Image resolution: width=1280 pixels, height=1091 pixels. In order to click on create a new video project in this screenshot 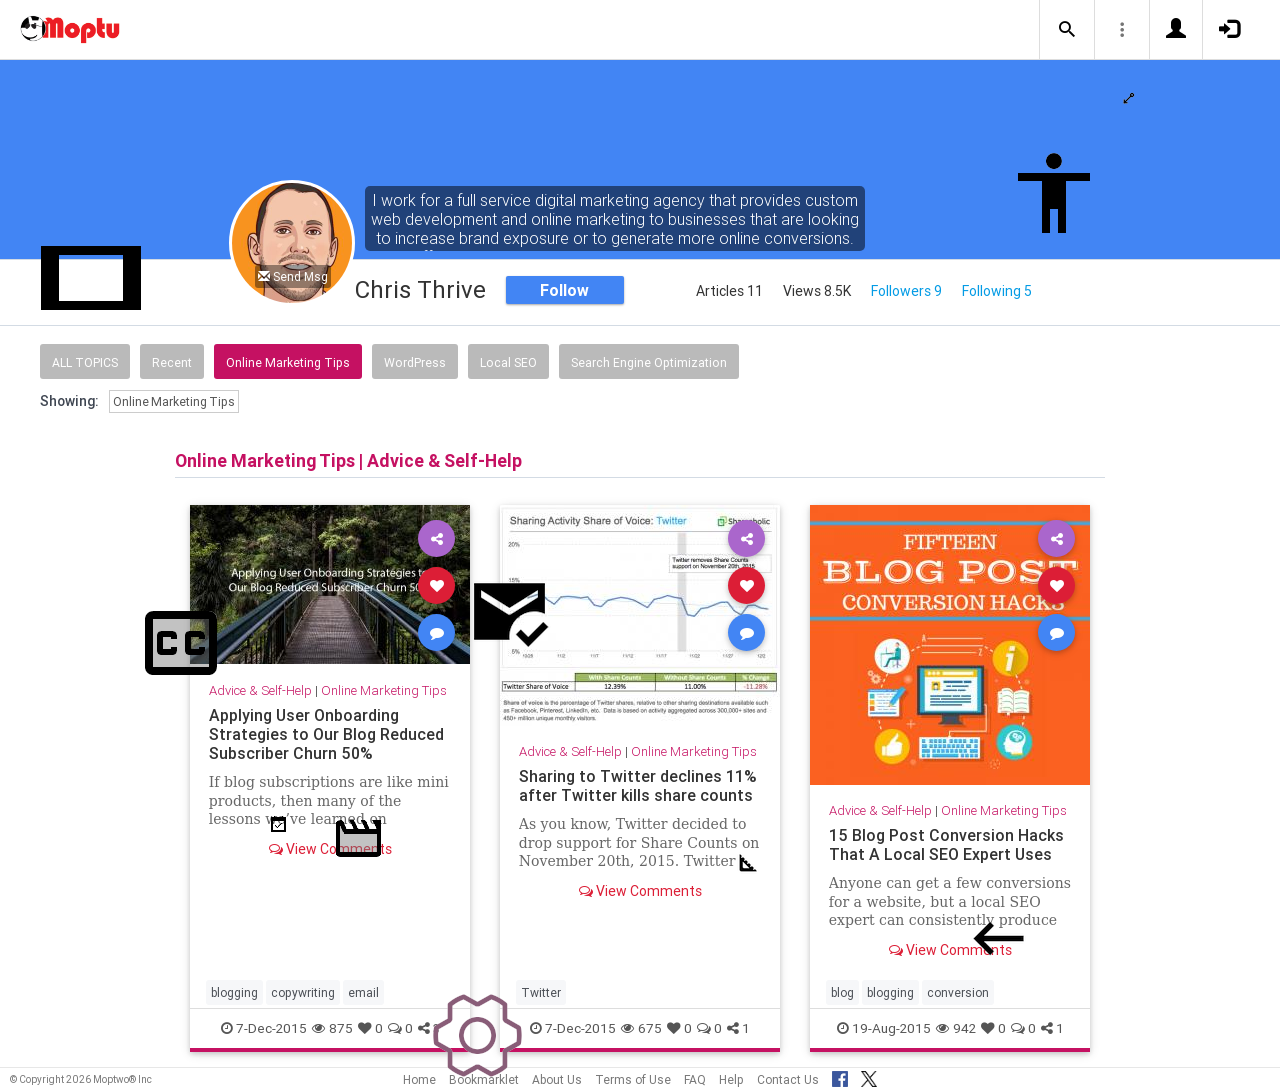, I will do `click(358, 838)`.